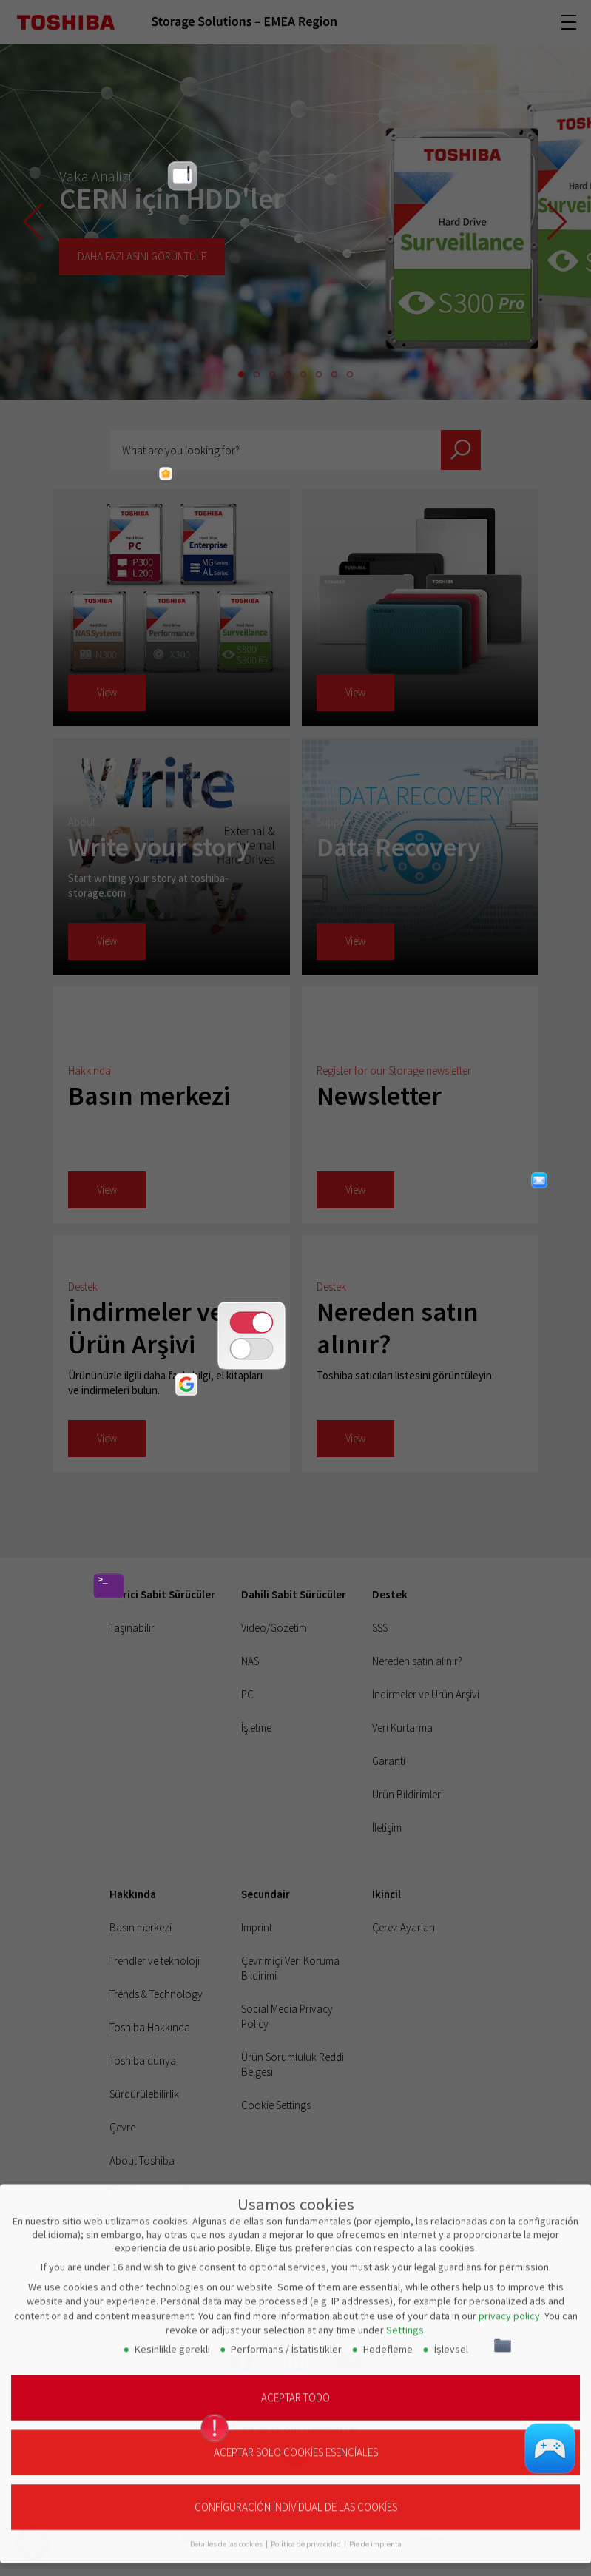 The image size is (591, 2576). What do you see at coordinates (182, 176) in the screenshot?
I see `access tablet and display preferences` at bounding box center [182, 176].